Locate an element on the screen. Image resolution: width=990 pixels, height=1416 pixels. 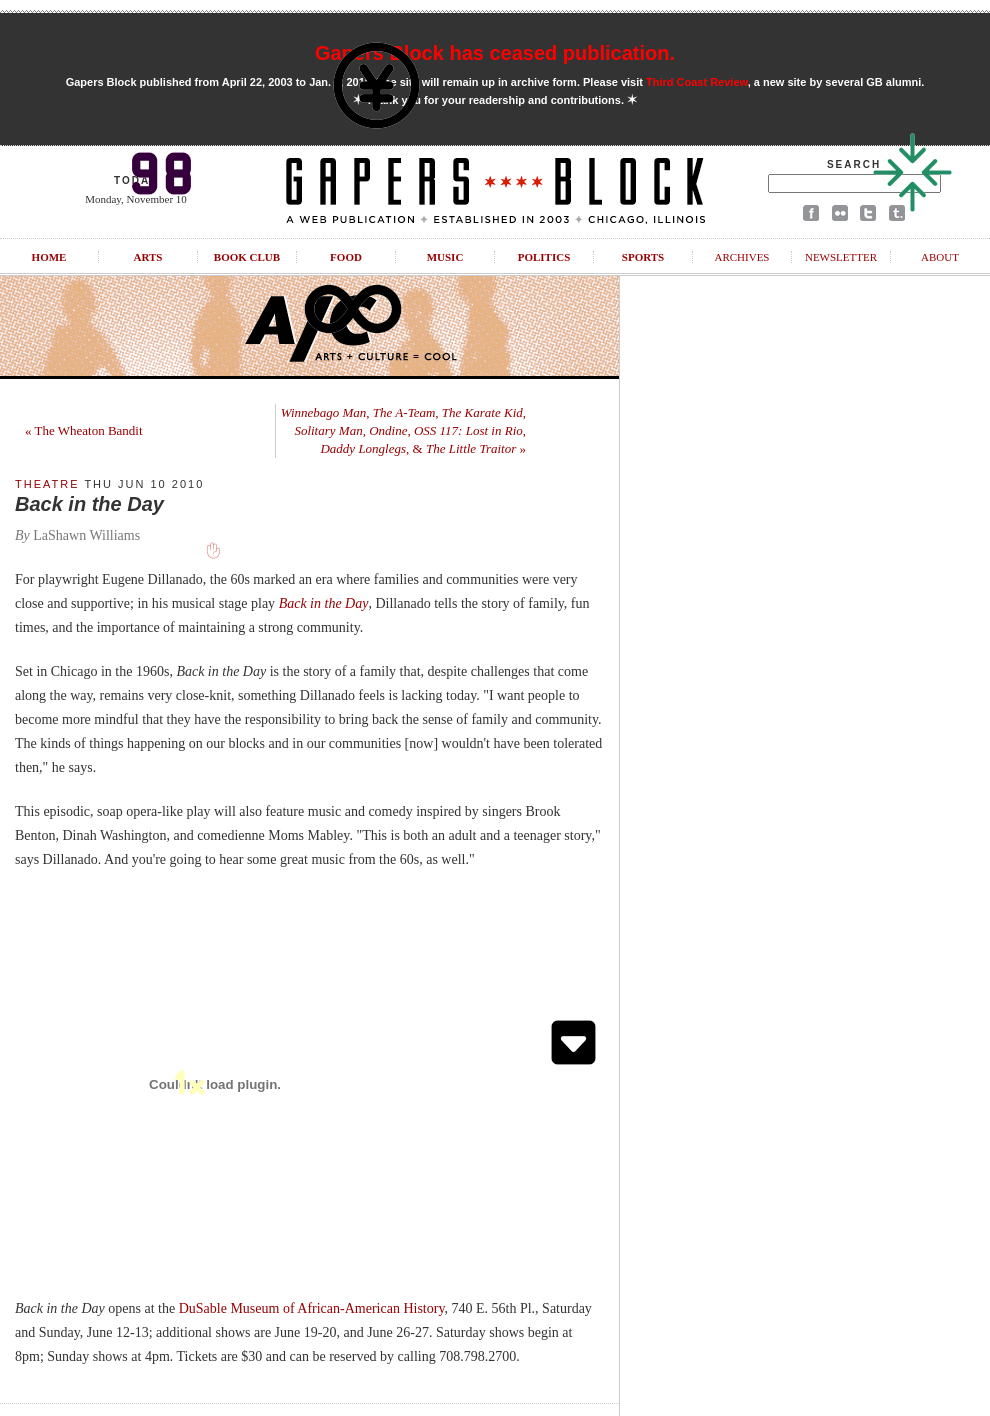
set playback speed to 1x (normal speed) is located at coordinates (189, 1082).